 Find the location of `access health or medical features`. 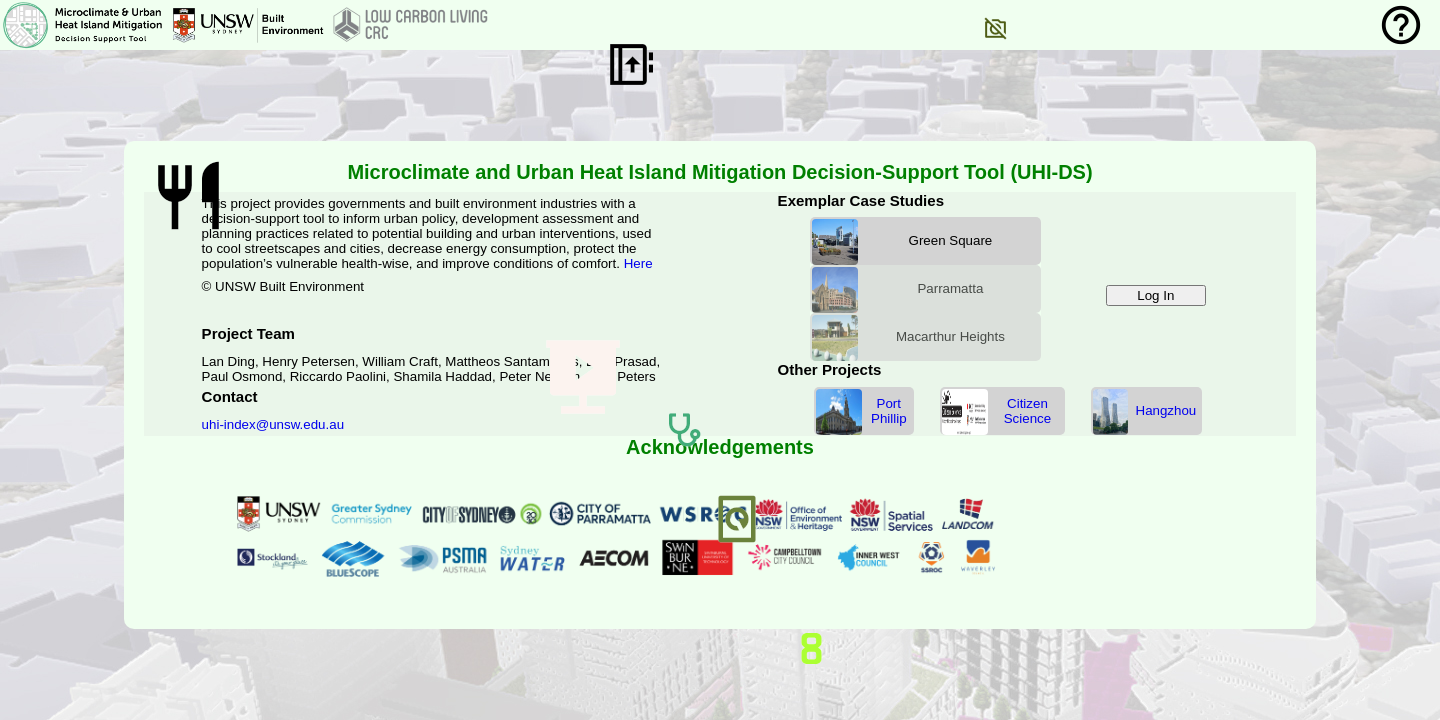

access health or medical features is located at coordinates (683, 429).